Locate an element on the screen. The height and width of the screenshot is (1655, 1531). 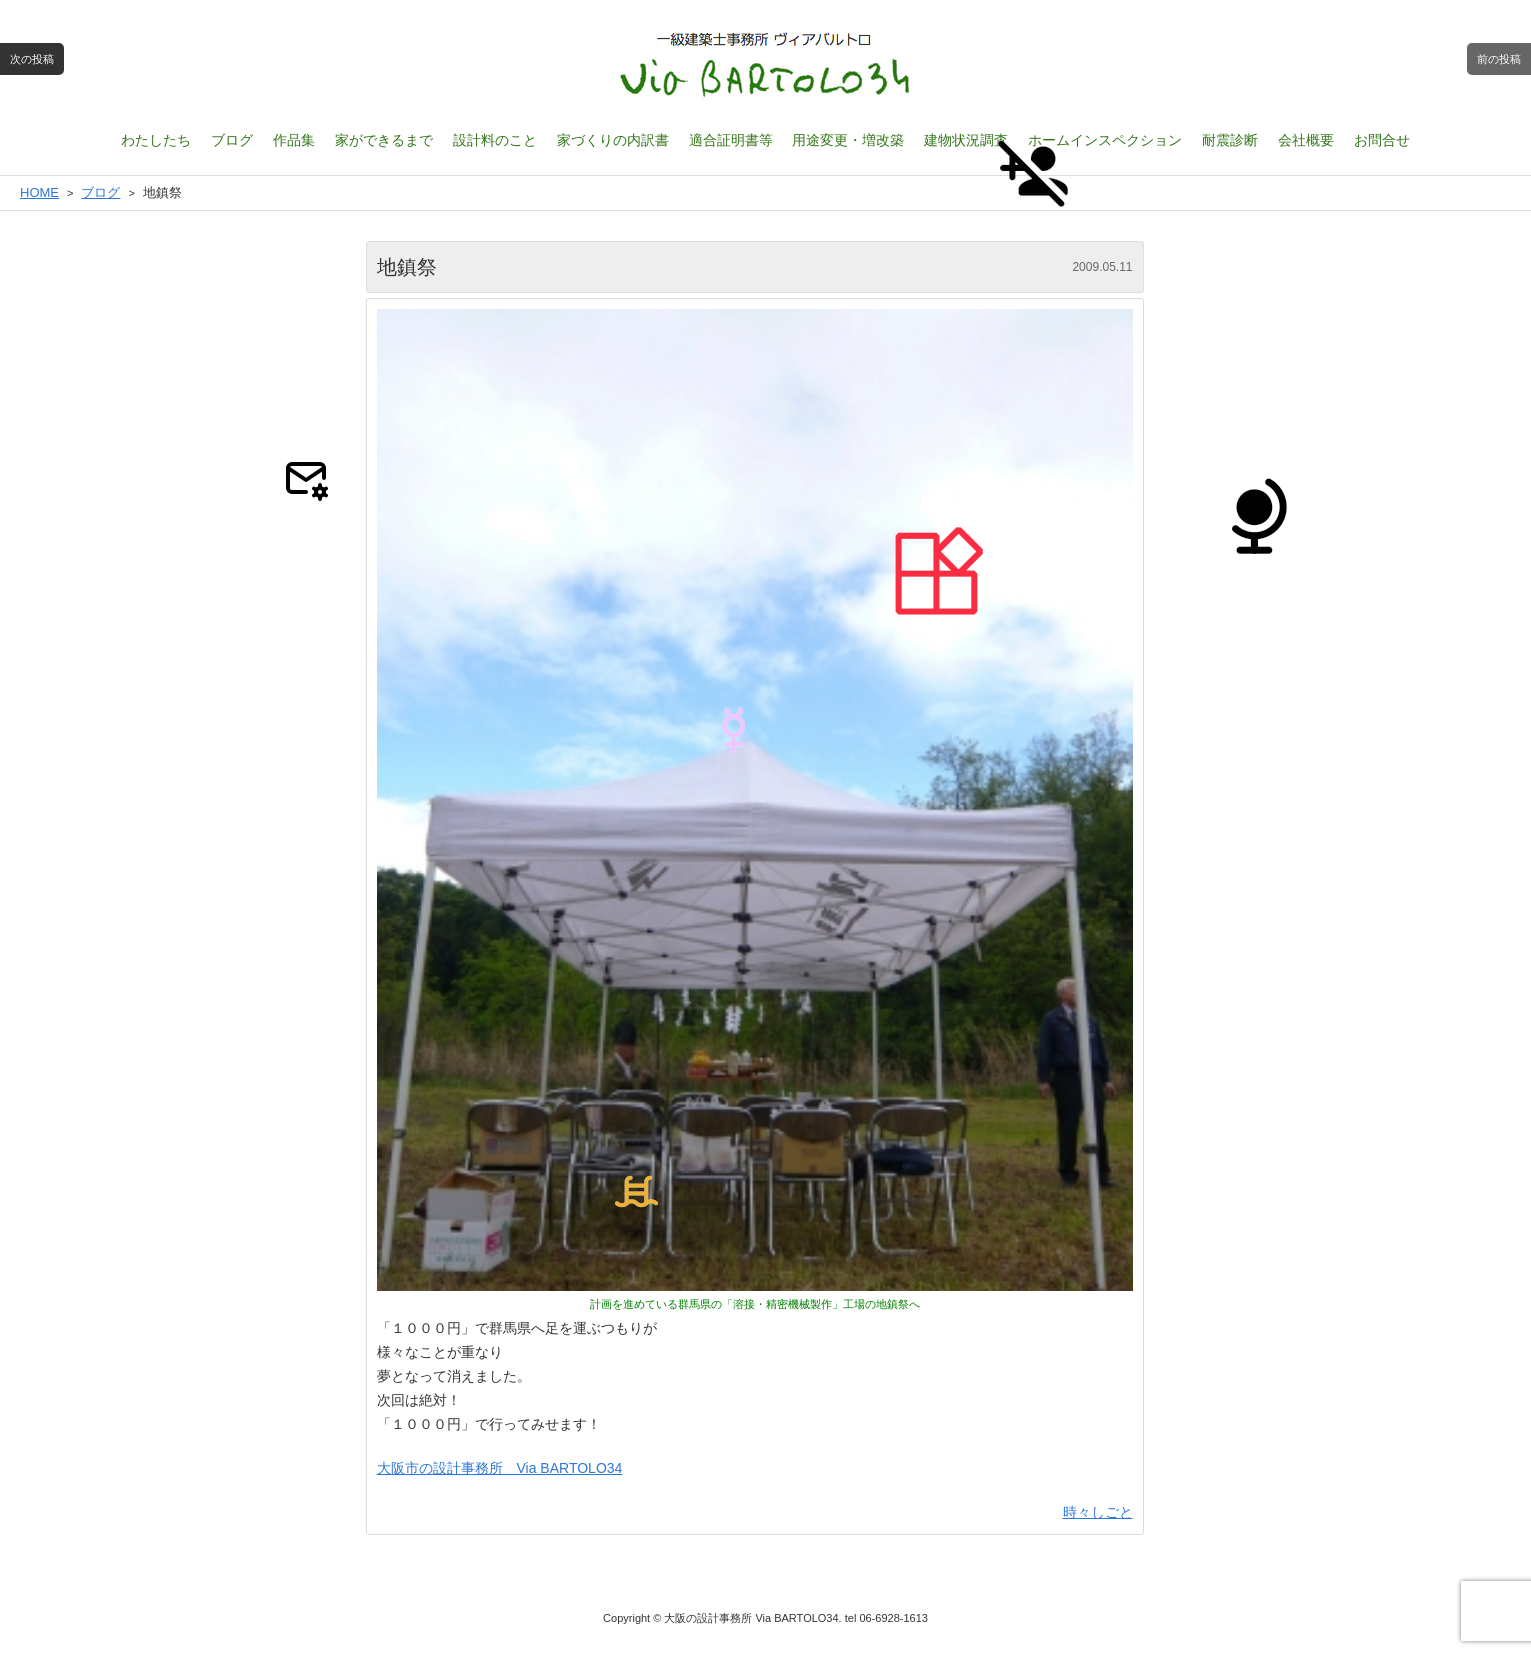
open the extensions marketplace is located at coordinates (935, 570).